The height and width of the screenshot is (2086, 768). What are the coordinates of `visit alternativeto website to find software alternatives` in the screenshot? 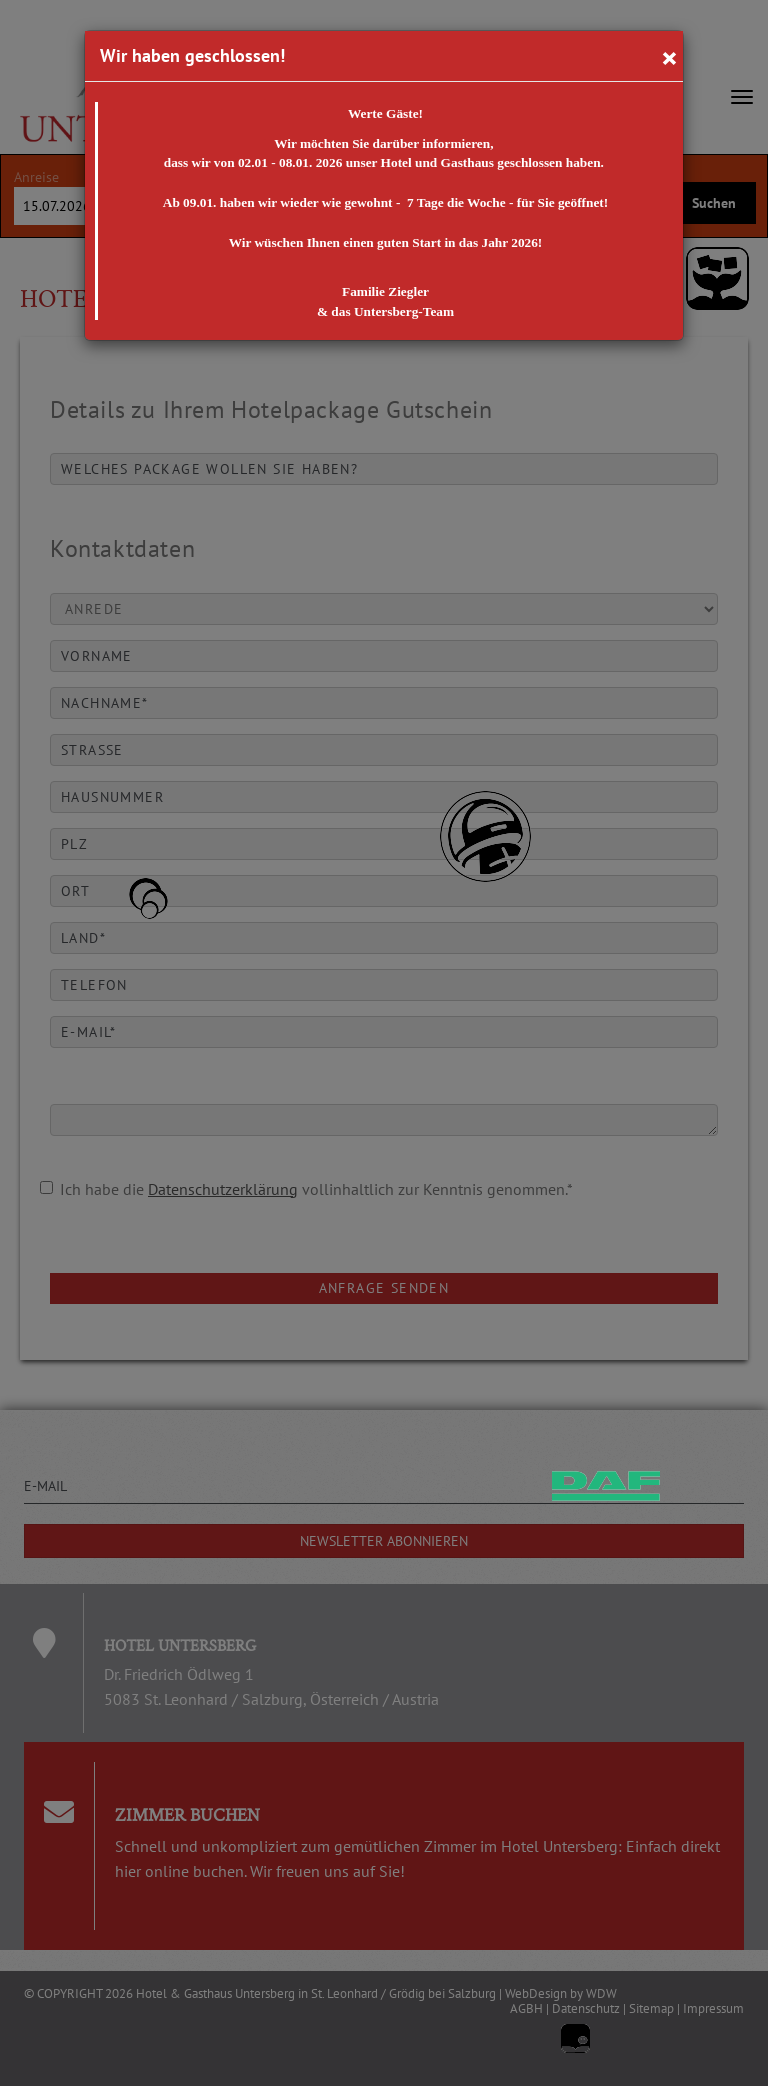 It's located at (485, 836).